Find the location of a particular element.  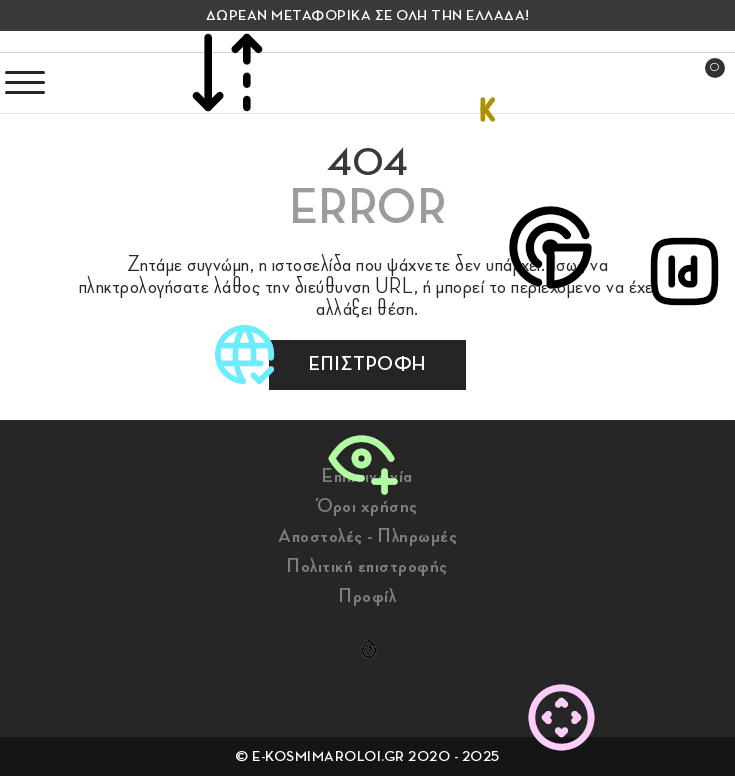

transfer data downward is located at coordinates (227, 72).